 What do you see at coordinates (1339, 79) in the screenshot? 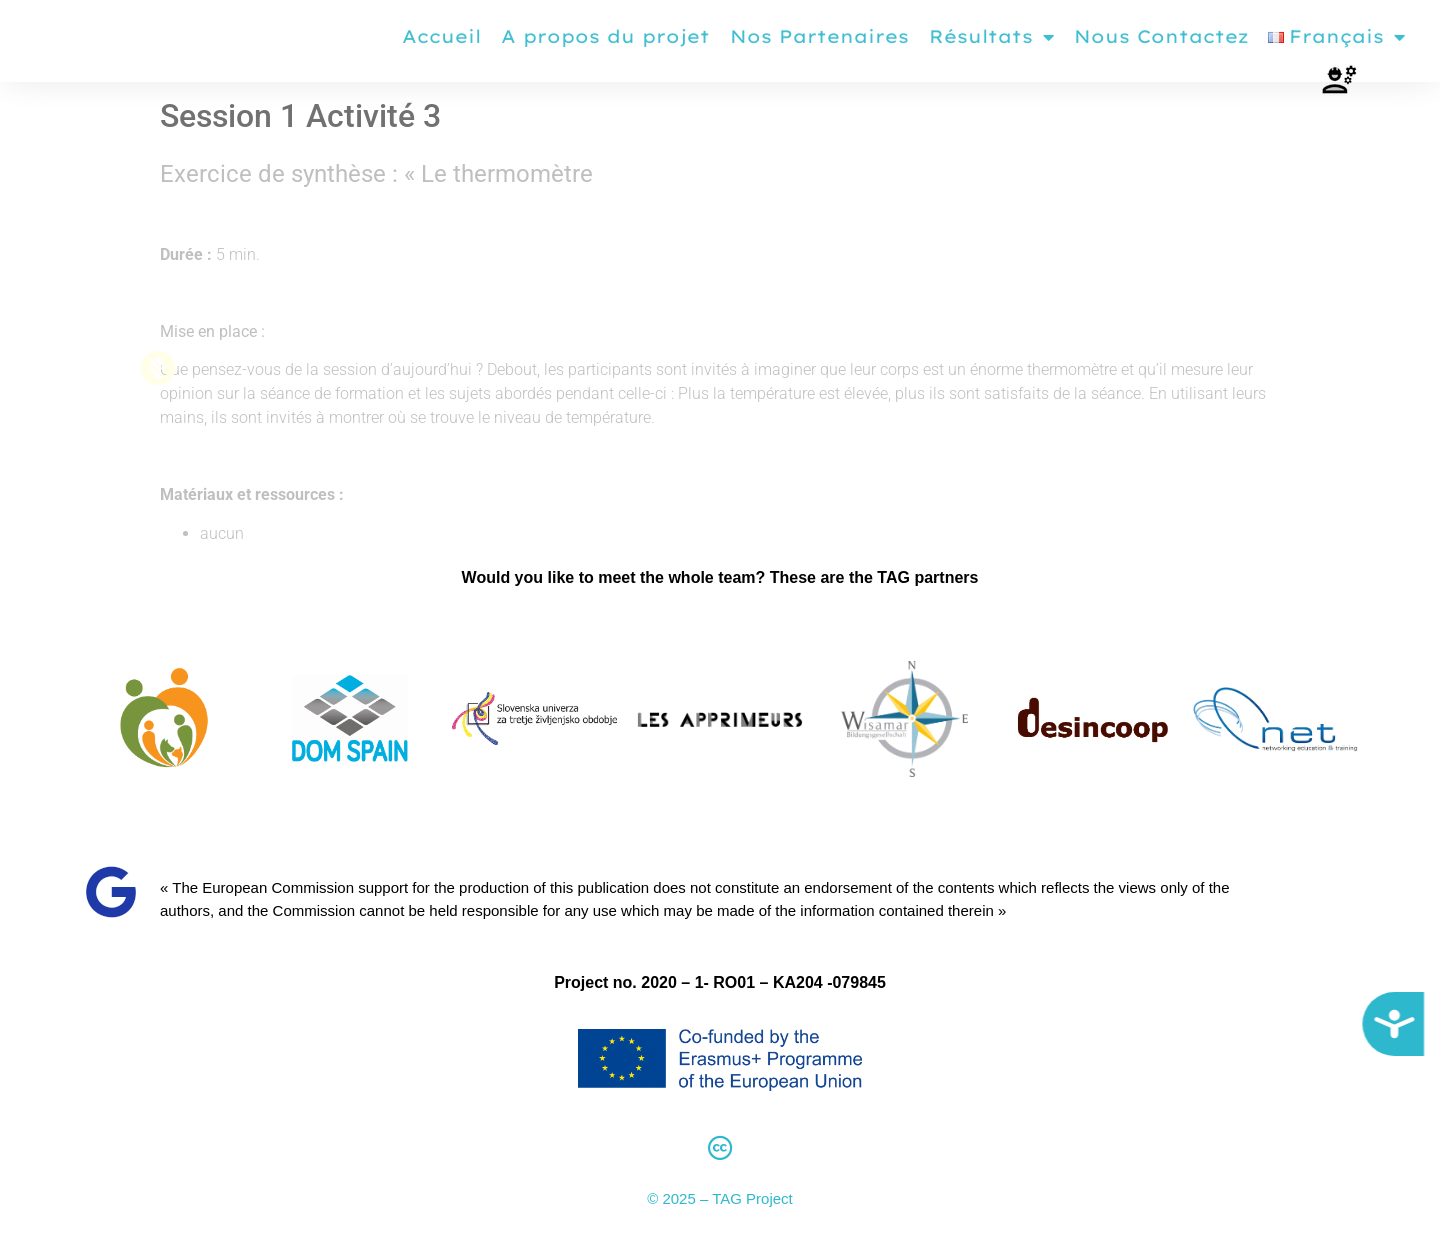
I see `access engineering or technical settings` at bounding box center [1339, 79].